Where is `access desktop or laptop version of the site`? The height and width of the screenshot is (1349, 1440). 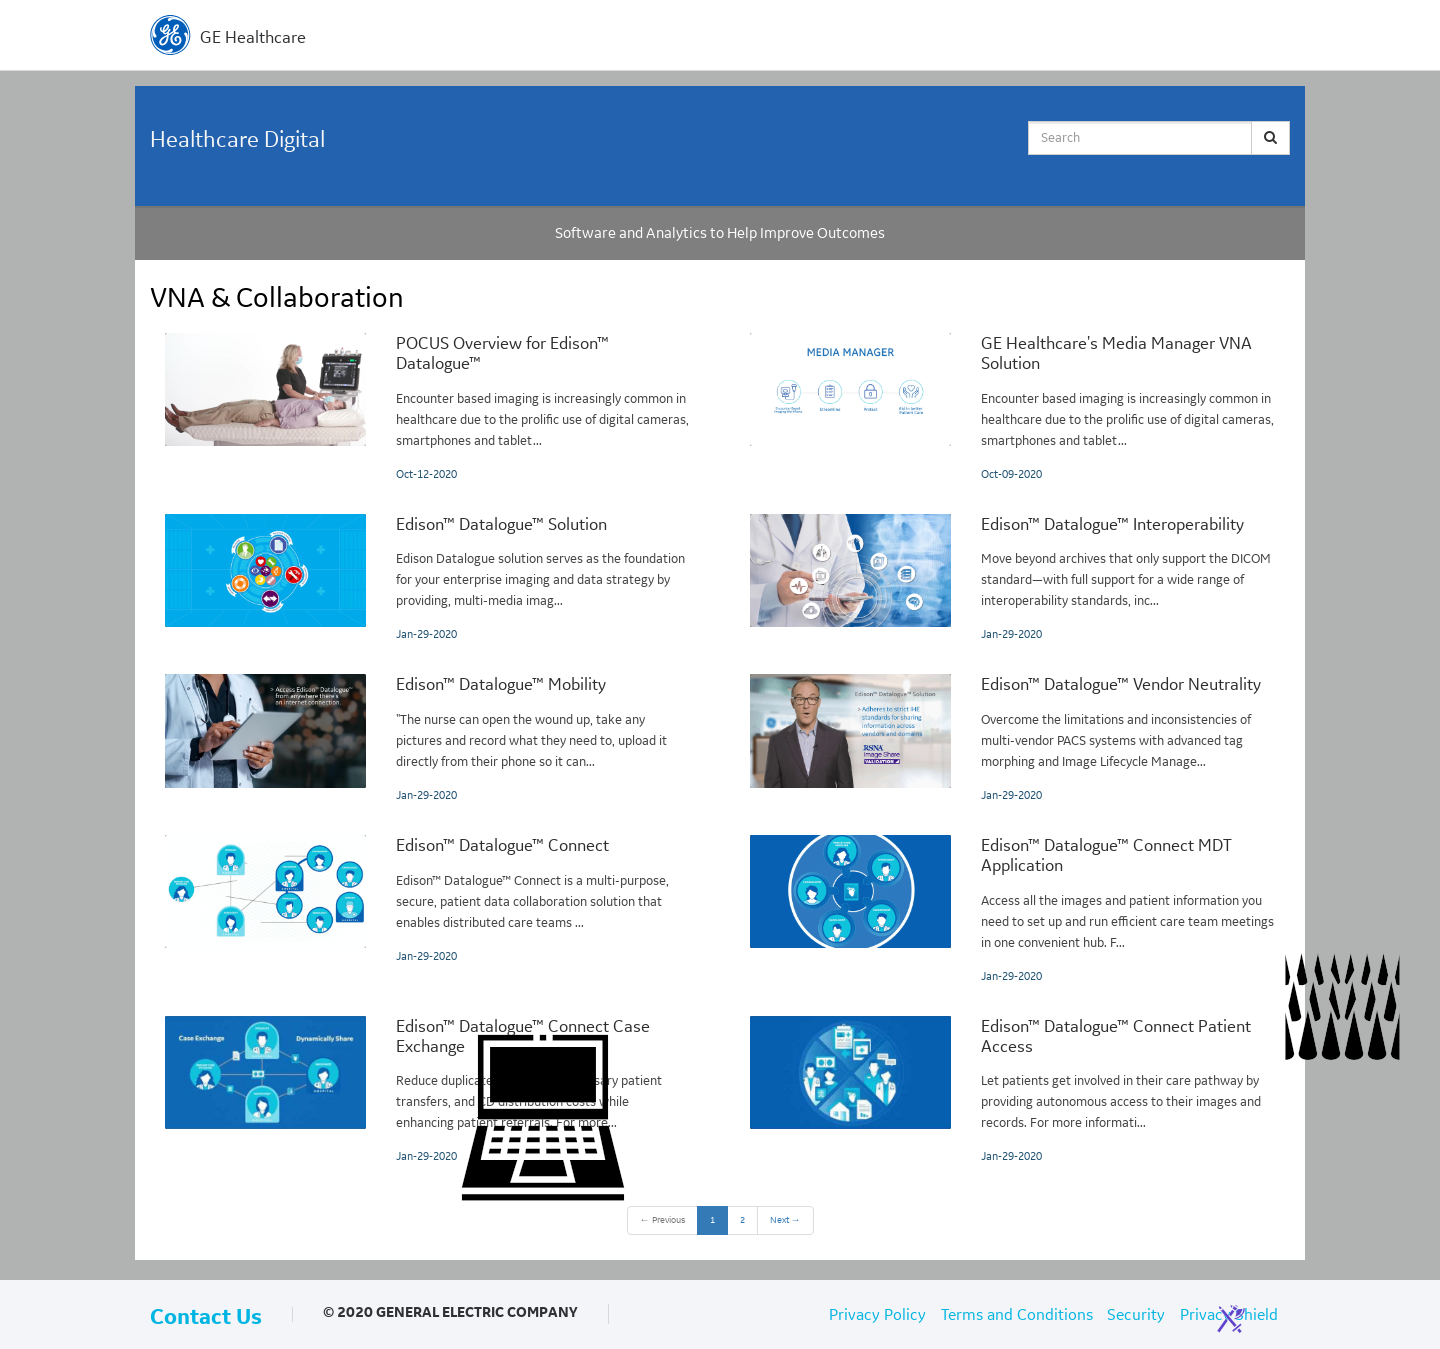 access desktop or laptop version of the site is located at coordinates (543, 1117).